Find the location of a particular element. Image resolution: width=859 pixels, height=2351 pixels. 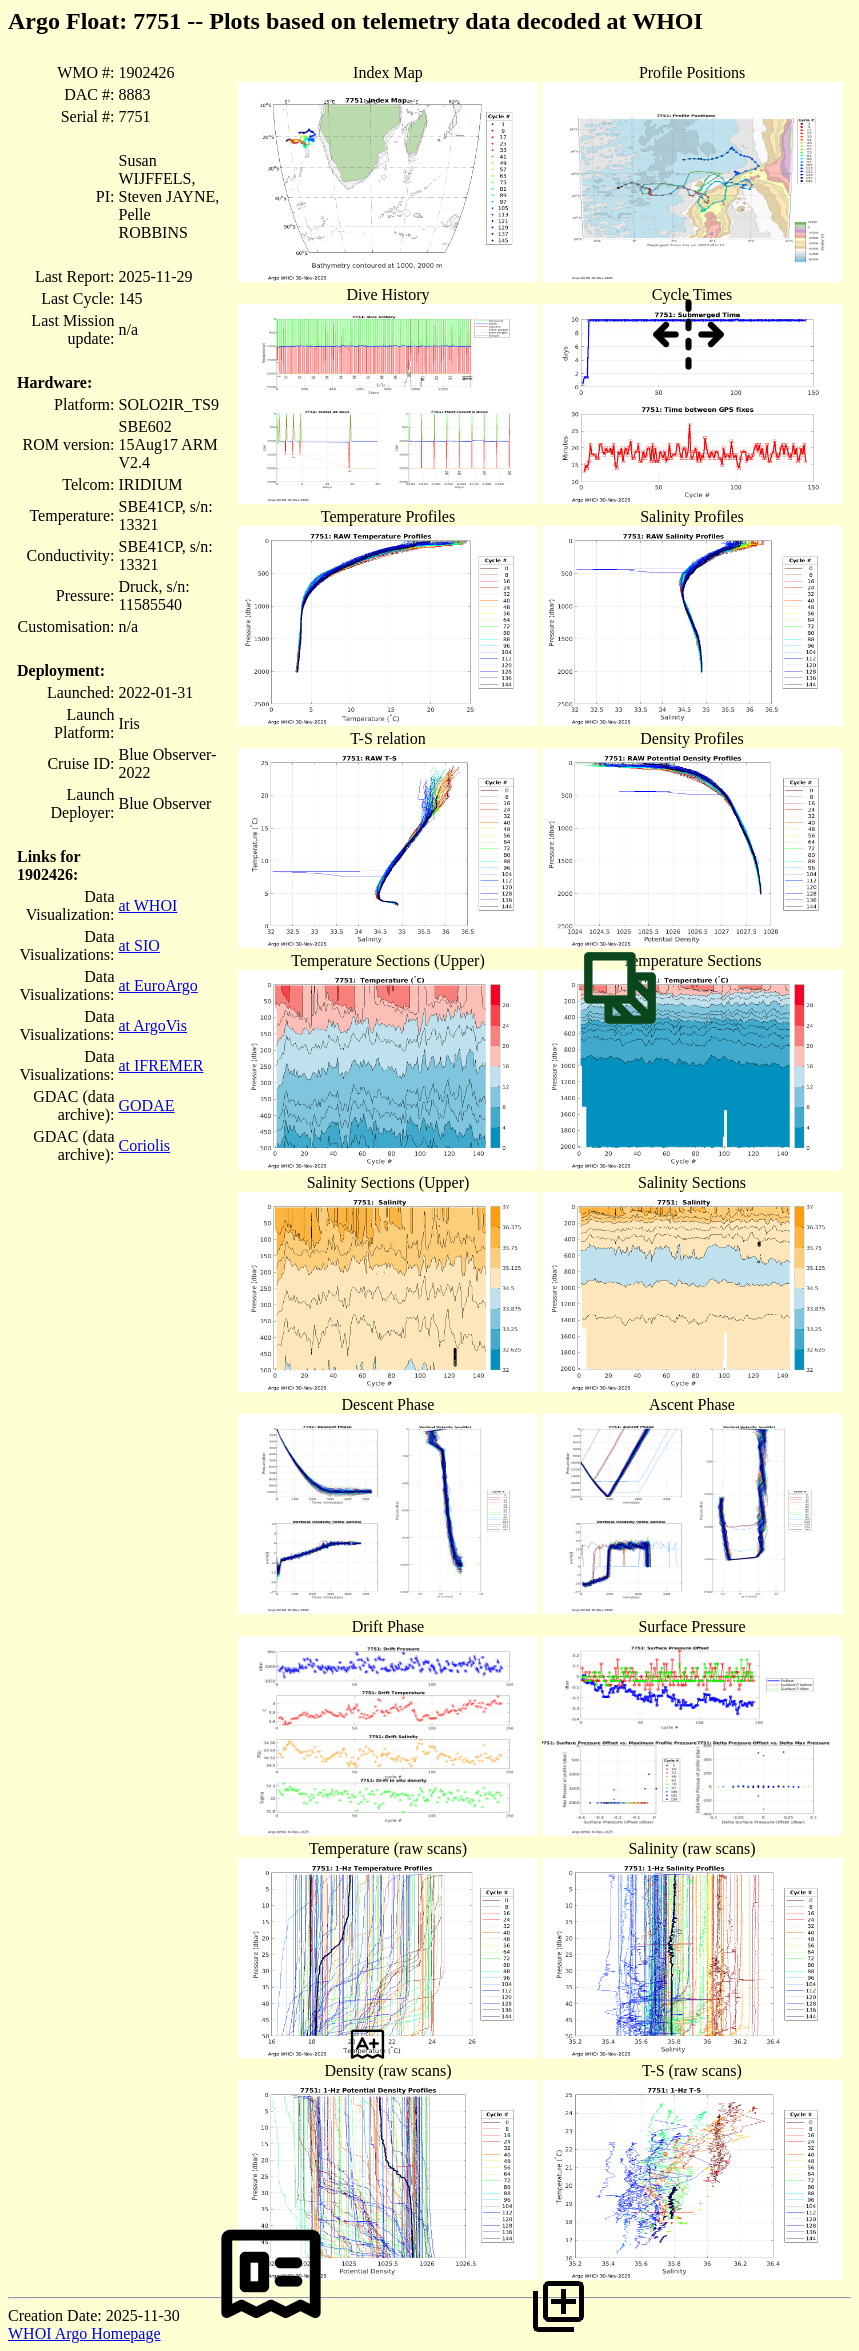

view news or articles is located at coordinates (271, 2272).